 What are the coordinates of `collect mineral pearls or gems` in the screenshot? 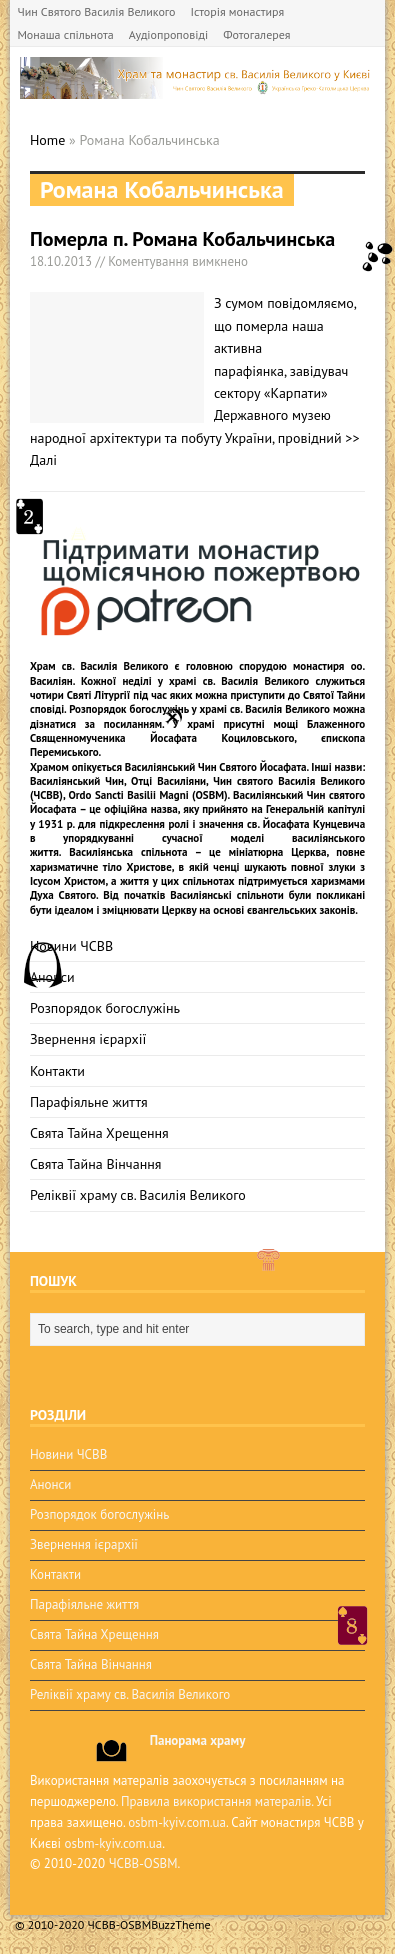 It's located at (377, 256).